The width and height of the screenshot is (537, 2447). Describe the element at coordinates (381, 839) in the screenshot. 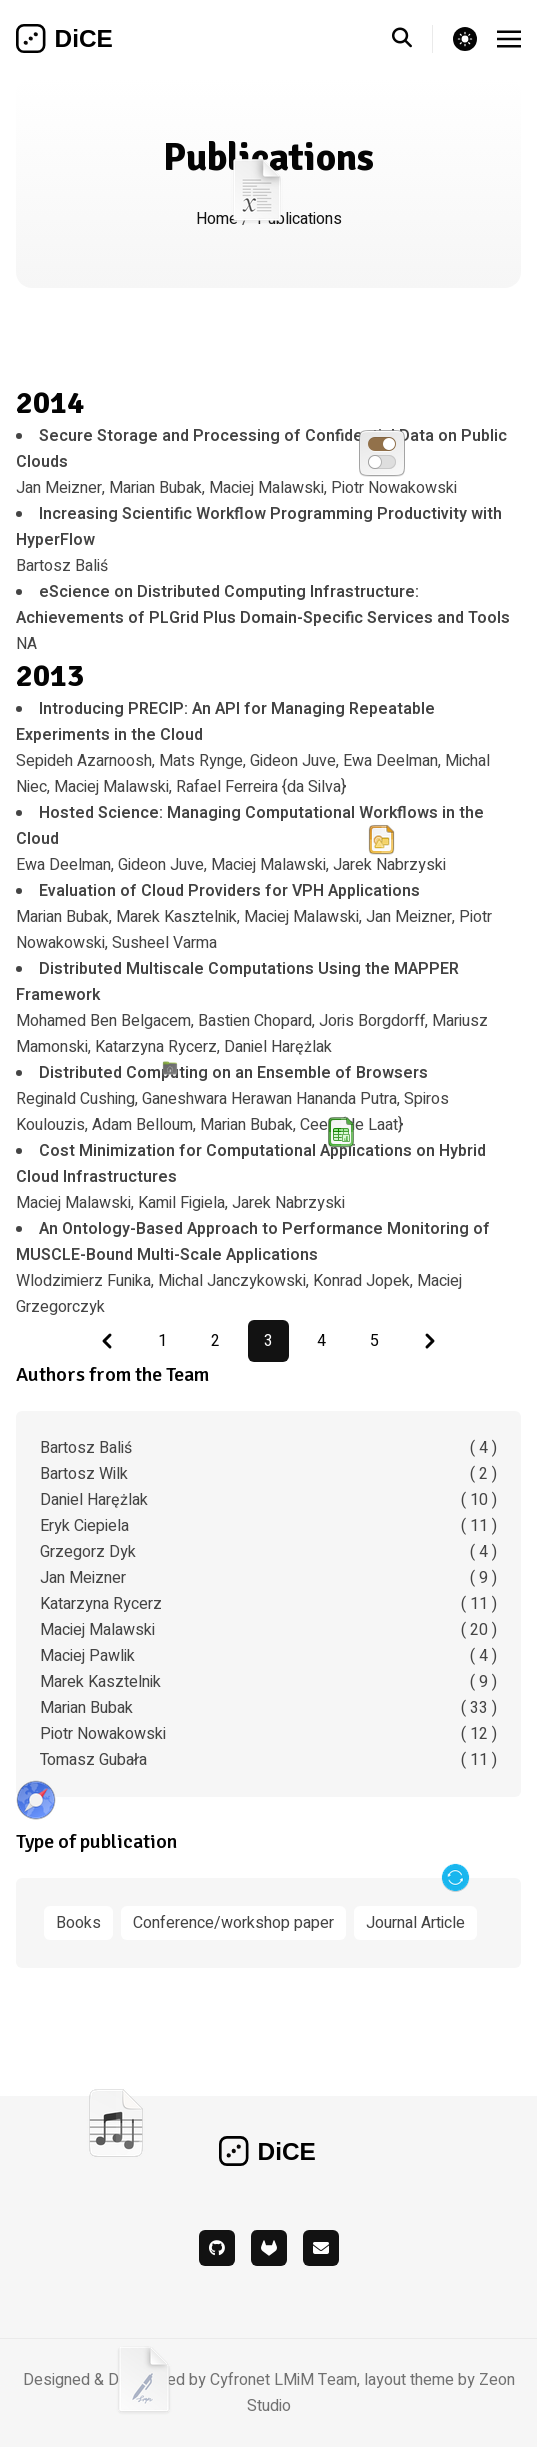

I see `open a vector graphics document` at that location.